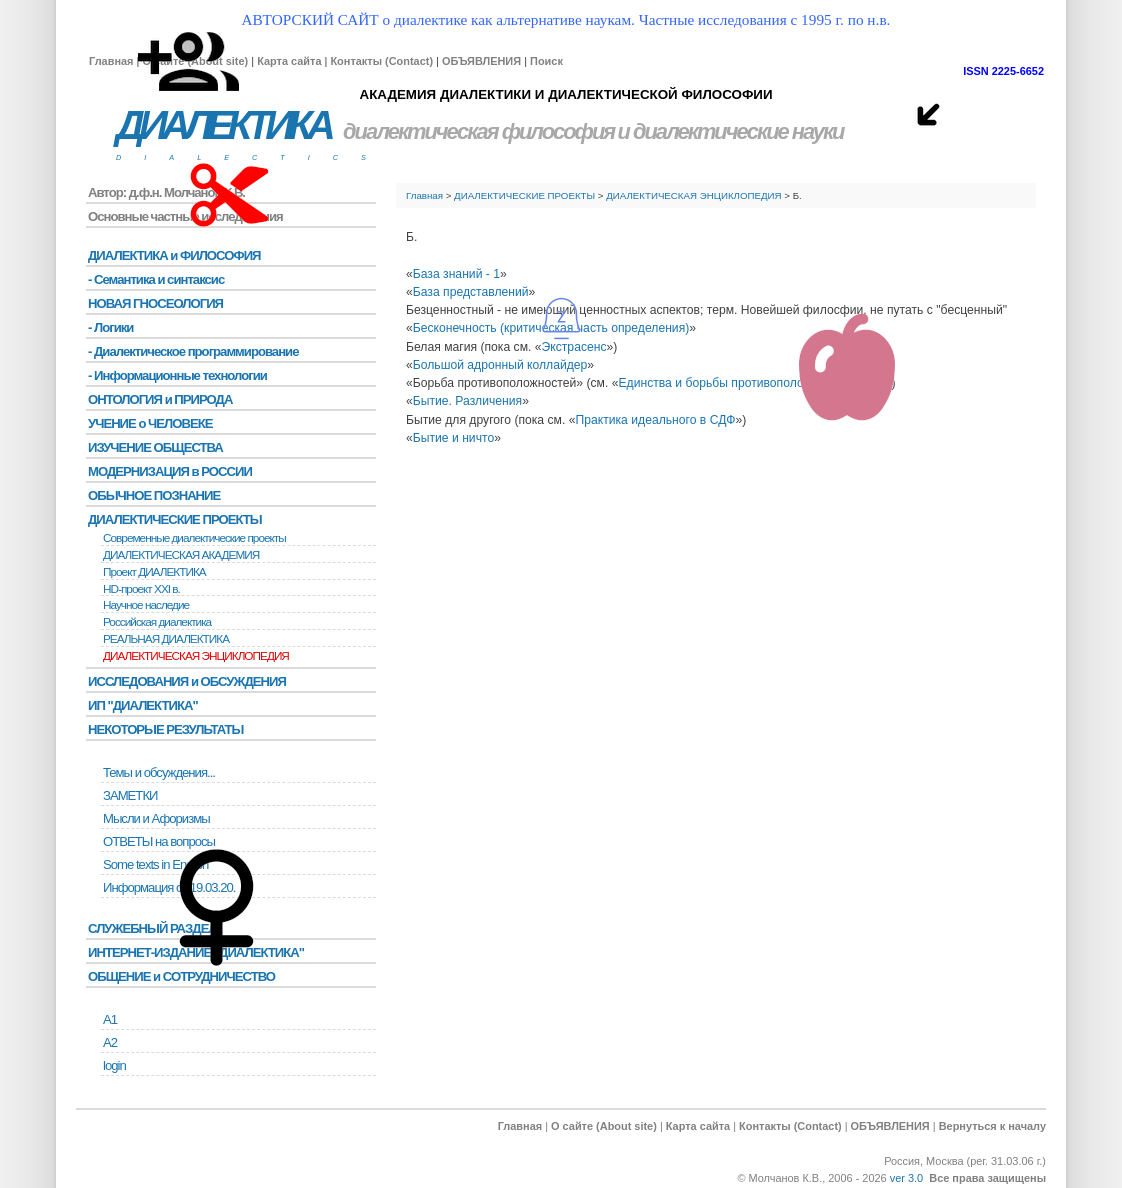 The height and width of the screenshot is (1188, 1122). Describe the element at coordinates (561, 318) in the screenshot. I see `snooze notifications` at that location.